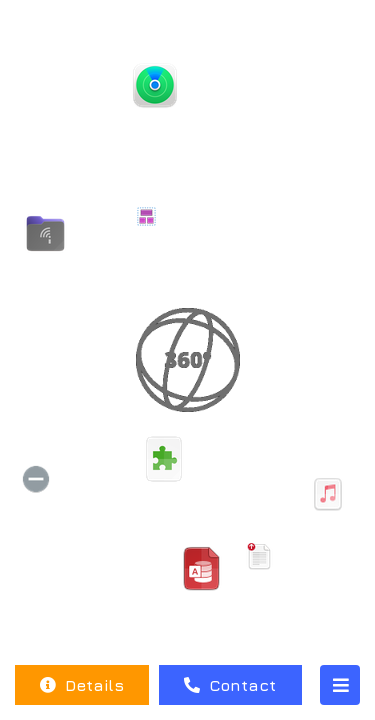 This screenshot has width=375, height=720. What do you see at coordinates (328, 494) in the screenshot?
I see `an audio or music file` at bounding box center [328, 494].